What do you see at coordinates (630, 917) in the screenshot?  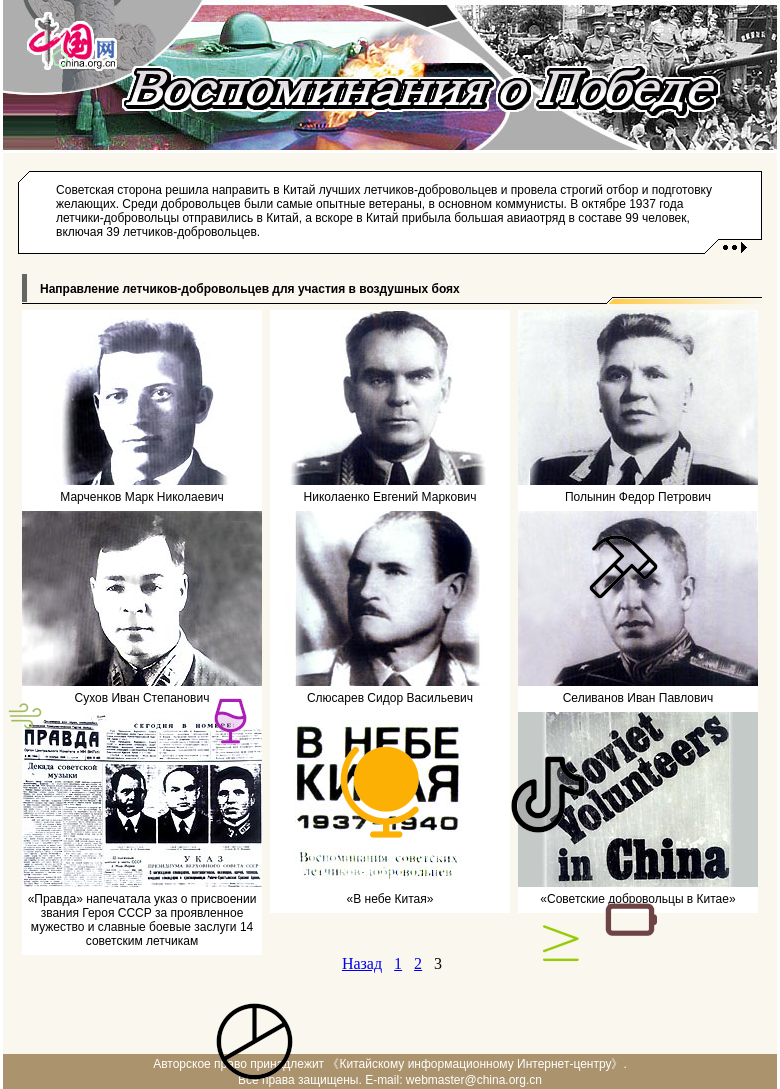 I see `indicates battery is empty or critically low` at bounding box center [630, 917].